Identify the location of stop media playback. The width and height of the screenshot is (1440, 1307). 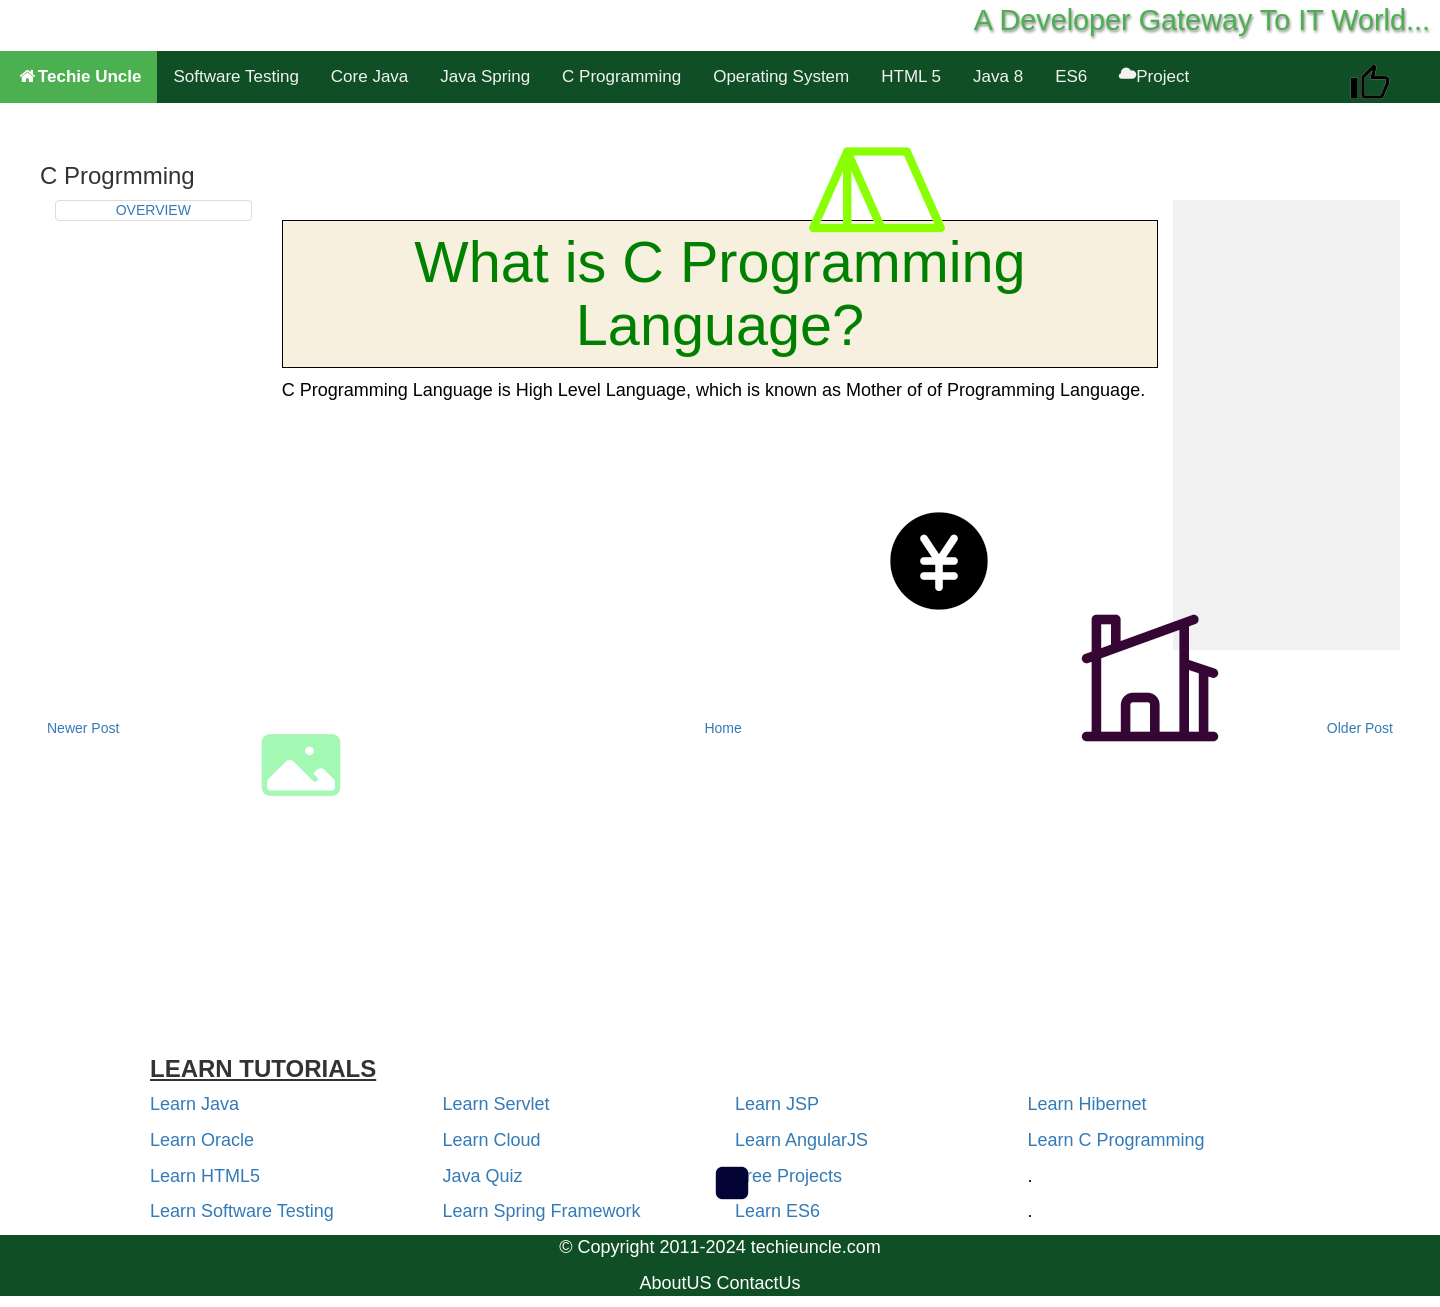
(732, 1183).